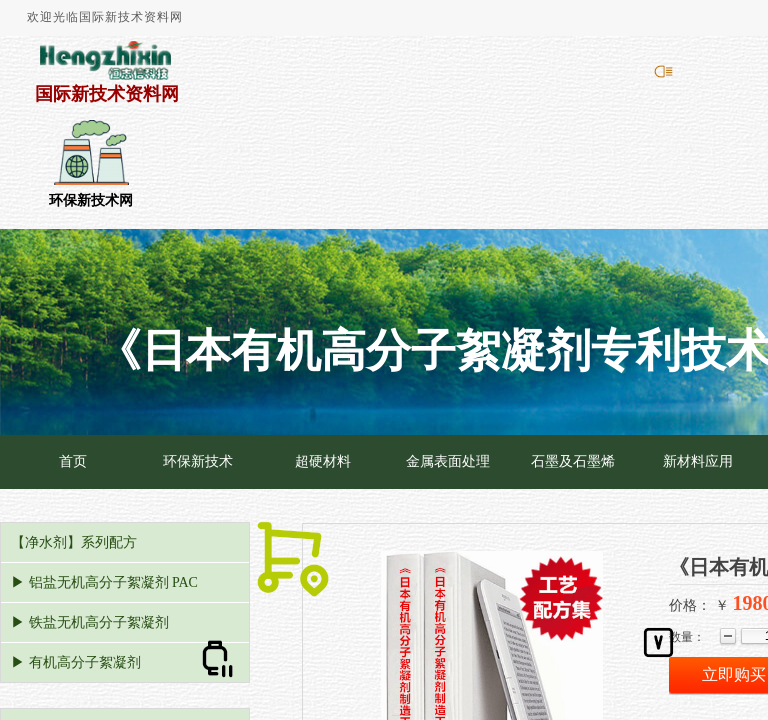  What do you see at coordinates (215, 658) in the screenshot?
I see `pause activity tracking on smartwatch` at bounding box center [215, 658].